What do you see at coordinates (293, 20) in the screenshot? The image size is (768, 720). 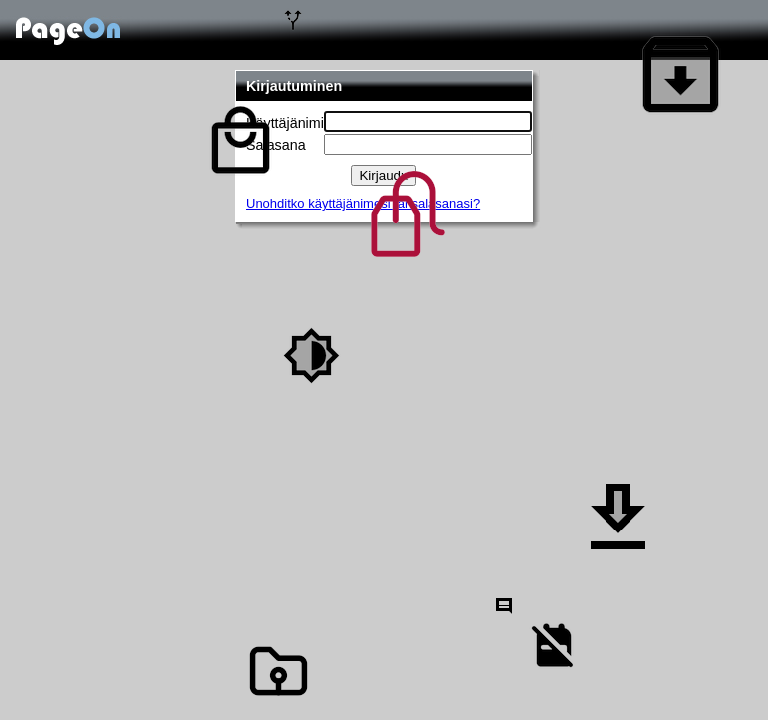 I see `view alternative routes` at bounding box center [293, 20].